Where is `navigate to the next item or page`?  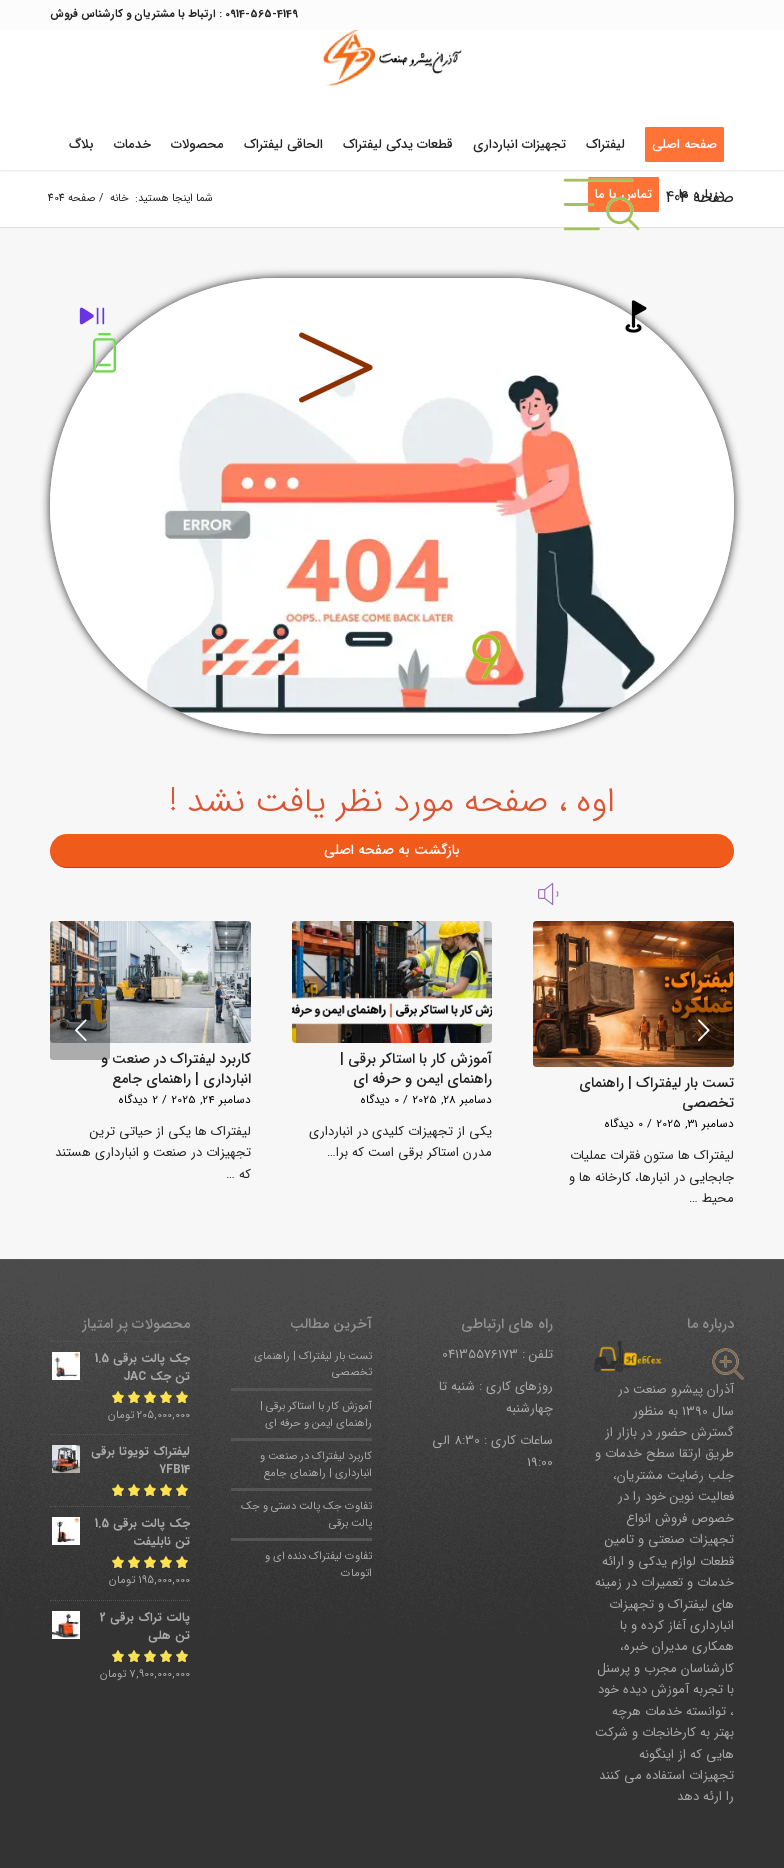
navigate to the next item or page is located at coordinates (330, 367).